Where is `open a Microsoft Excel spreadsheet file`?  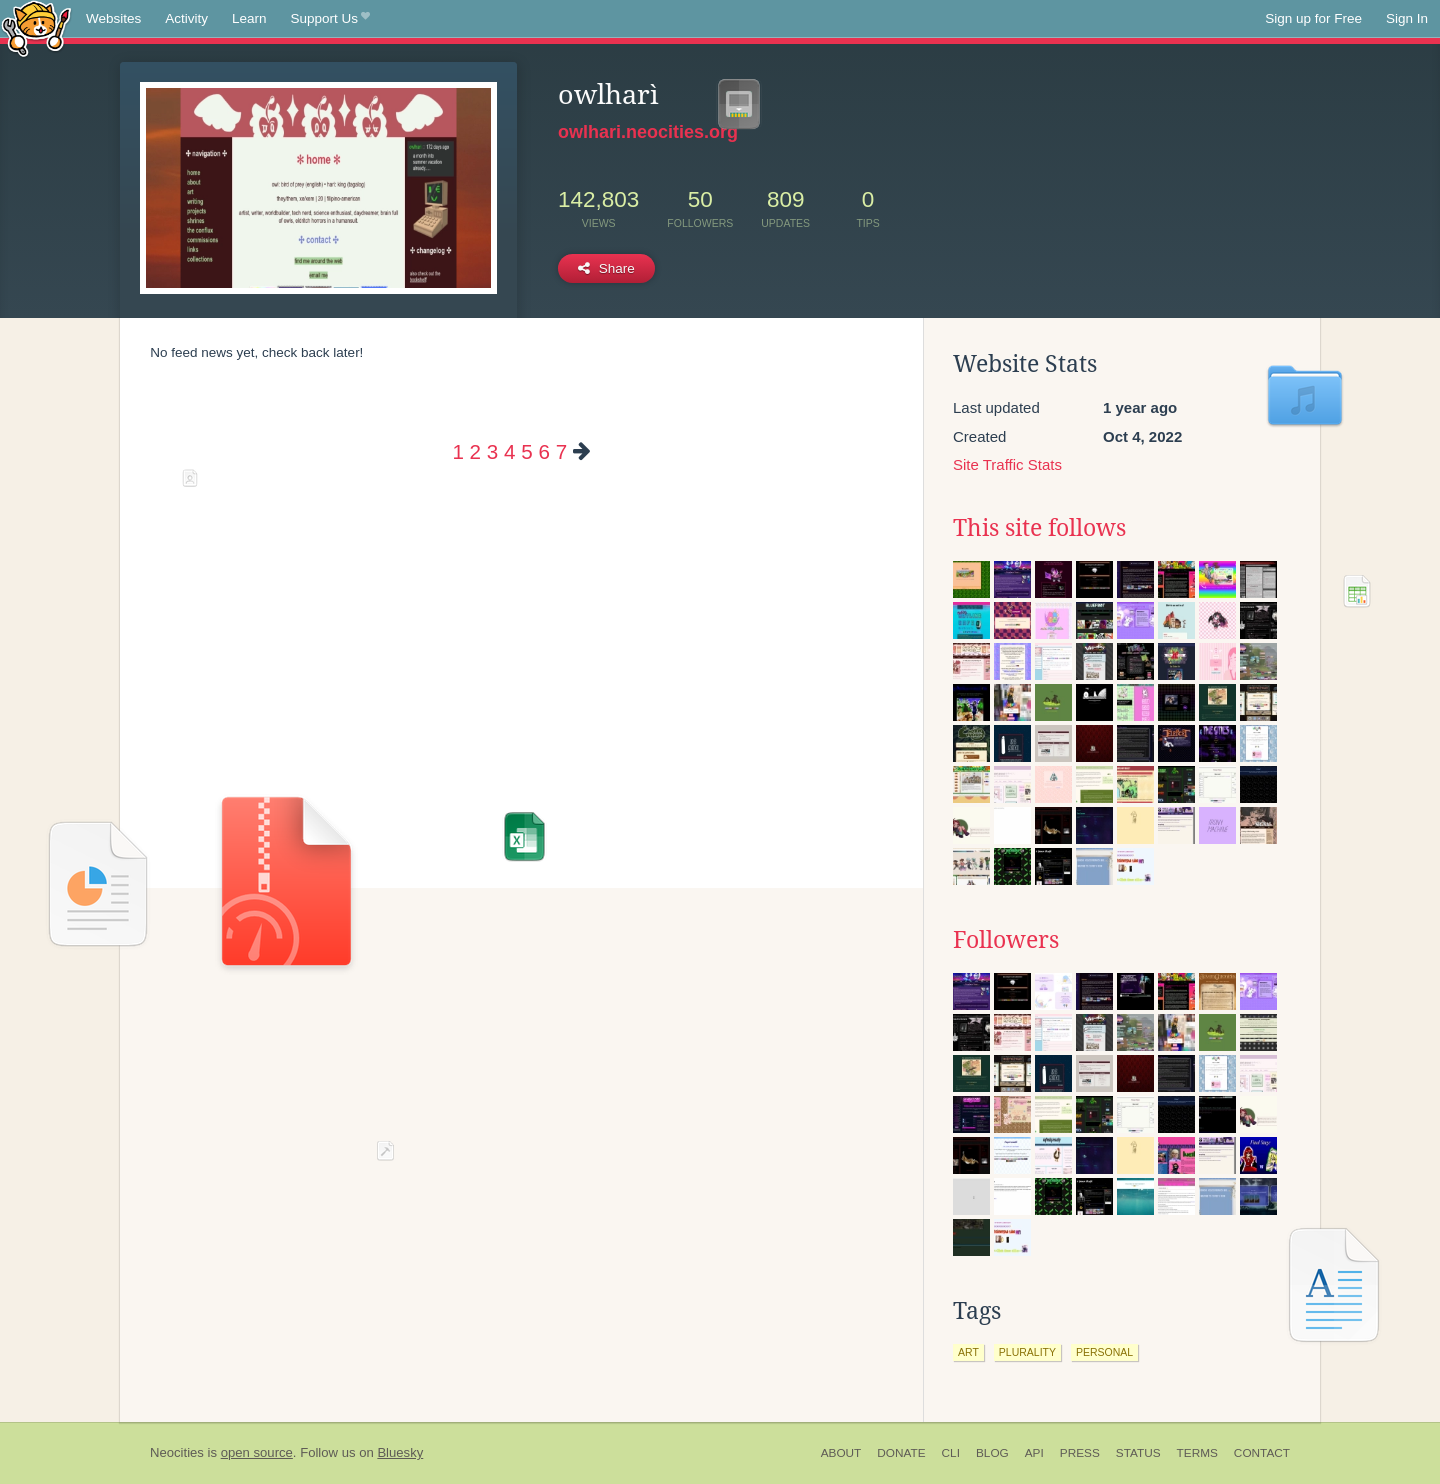
open a Microsoft Excel spreadsheet file is located at coordinates (524, 836).